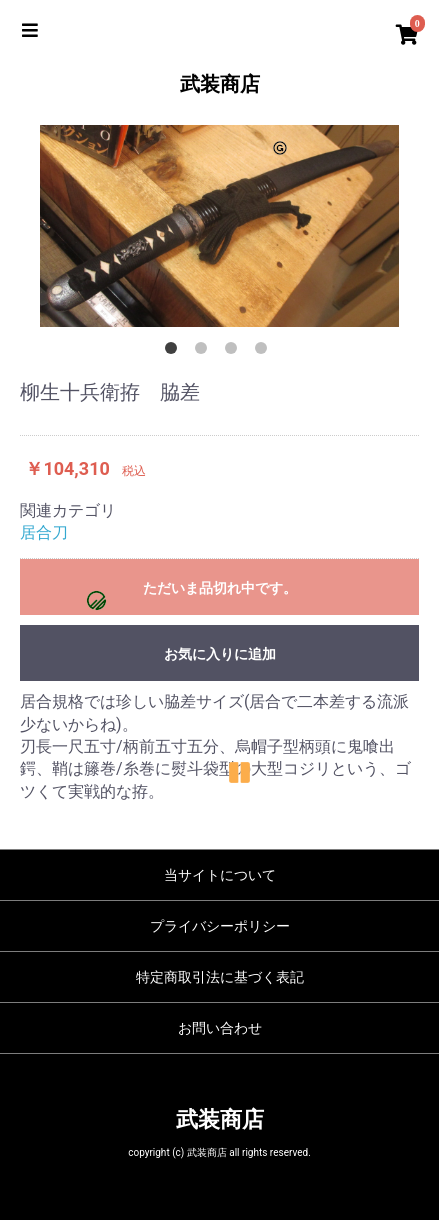  I want to click on switch to two-column layout, so click(239, 772).